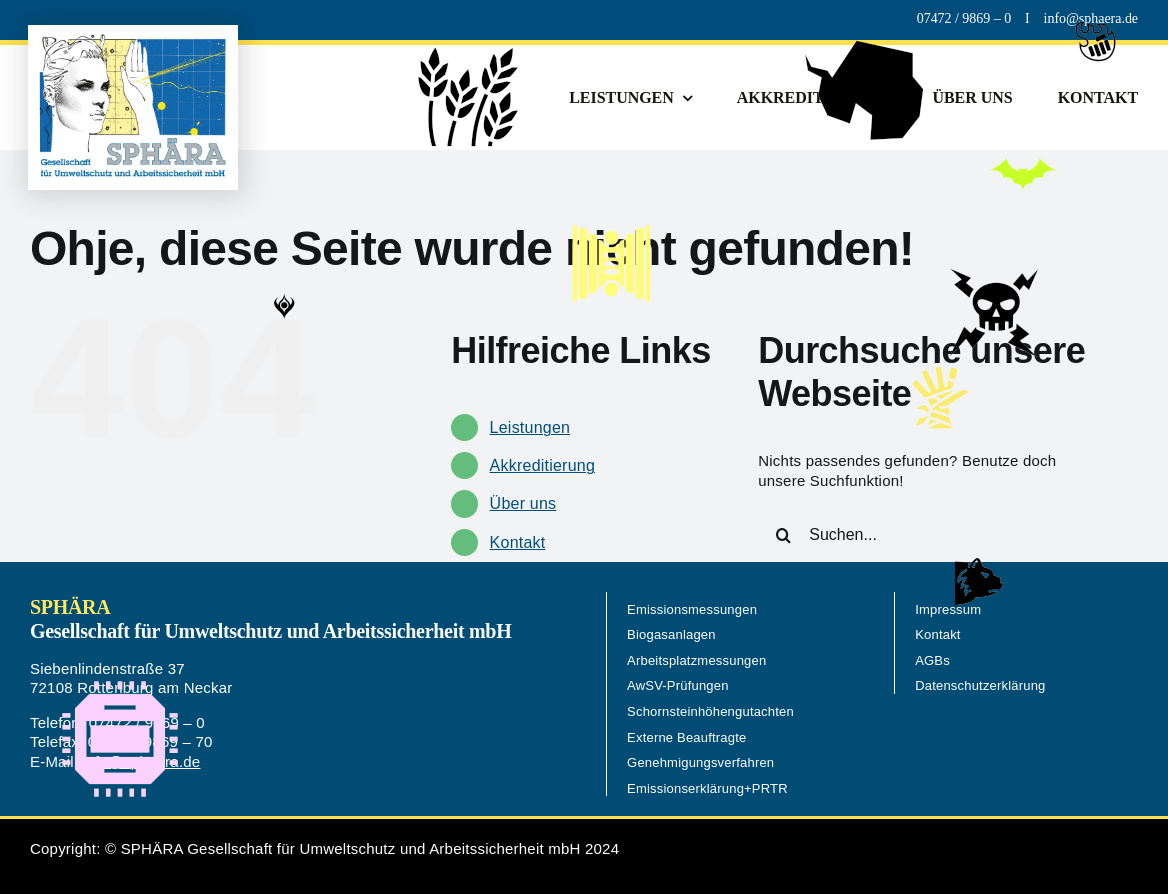 The height and width of the screenshot is (894, 1168). I want to click on indicates halloween or spooky theme content, so click(1023, 175).